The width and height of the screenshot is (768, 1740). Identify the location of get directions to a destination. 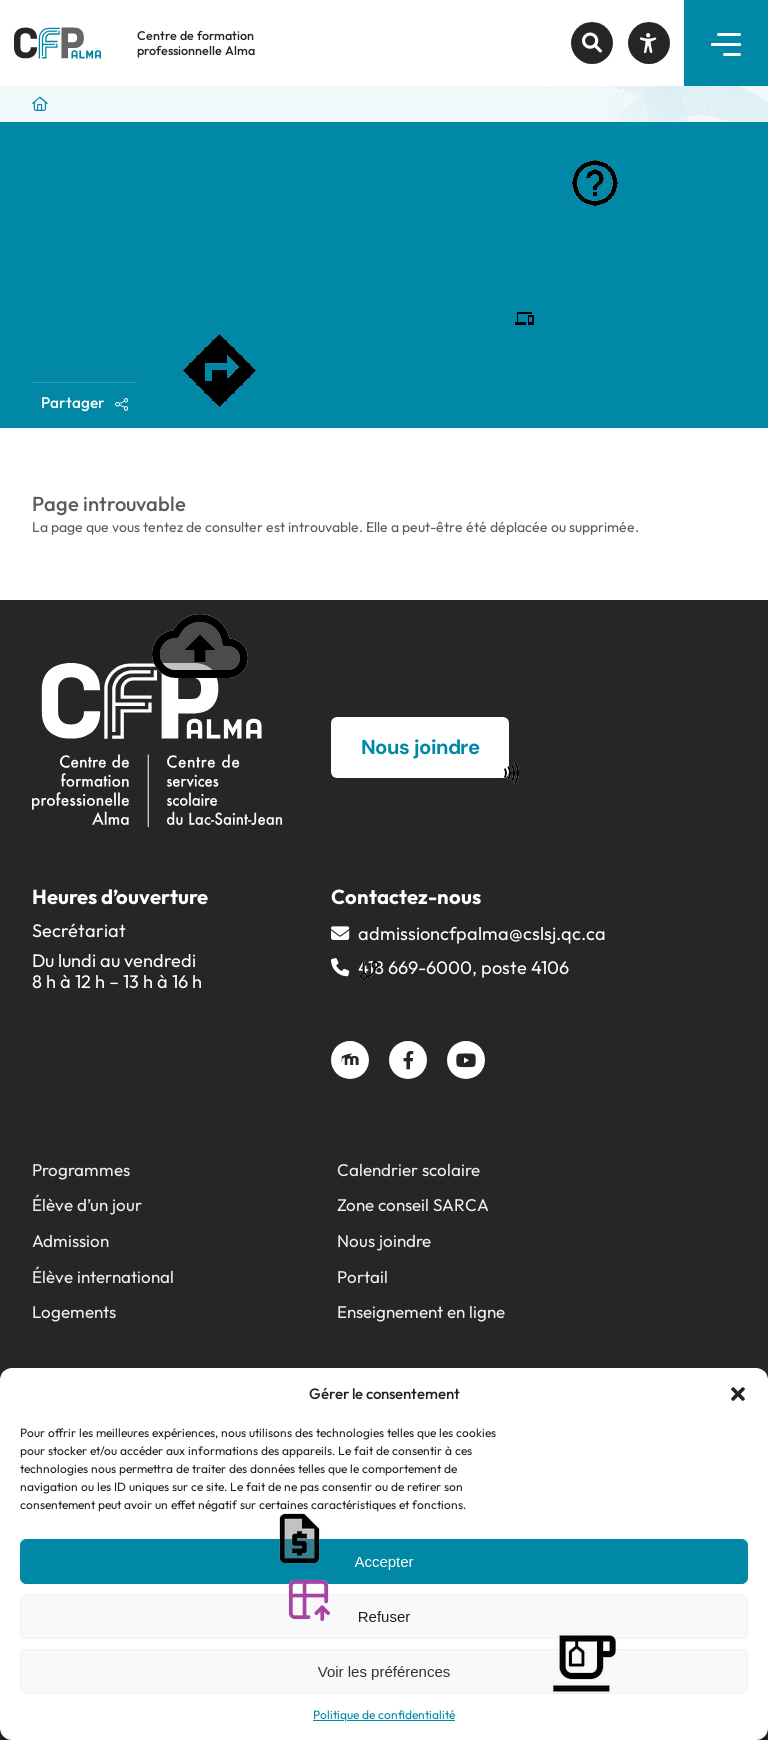
(219, 370).